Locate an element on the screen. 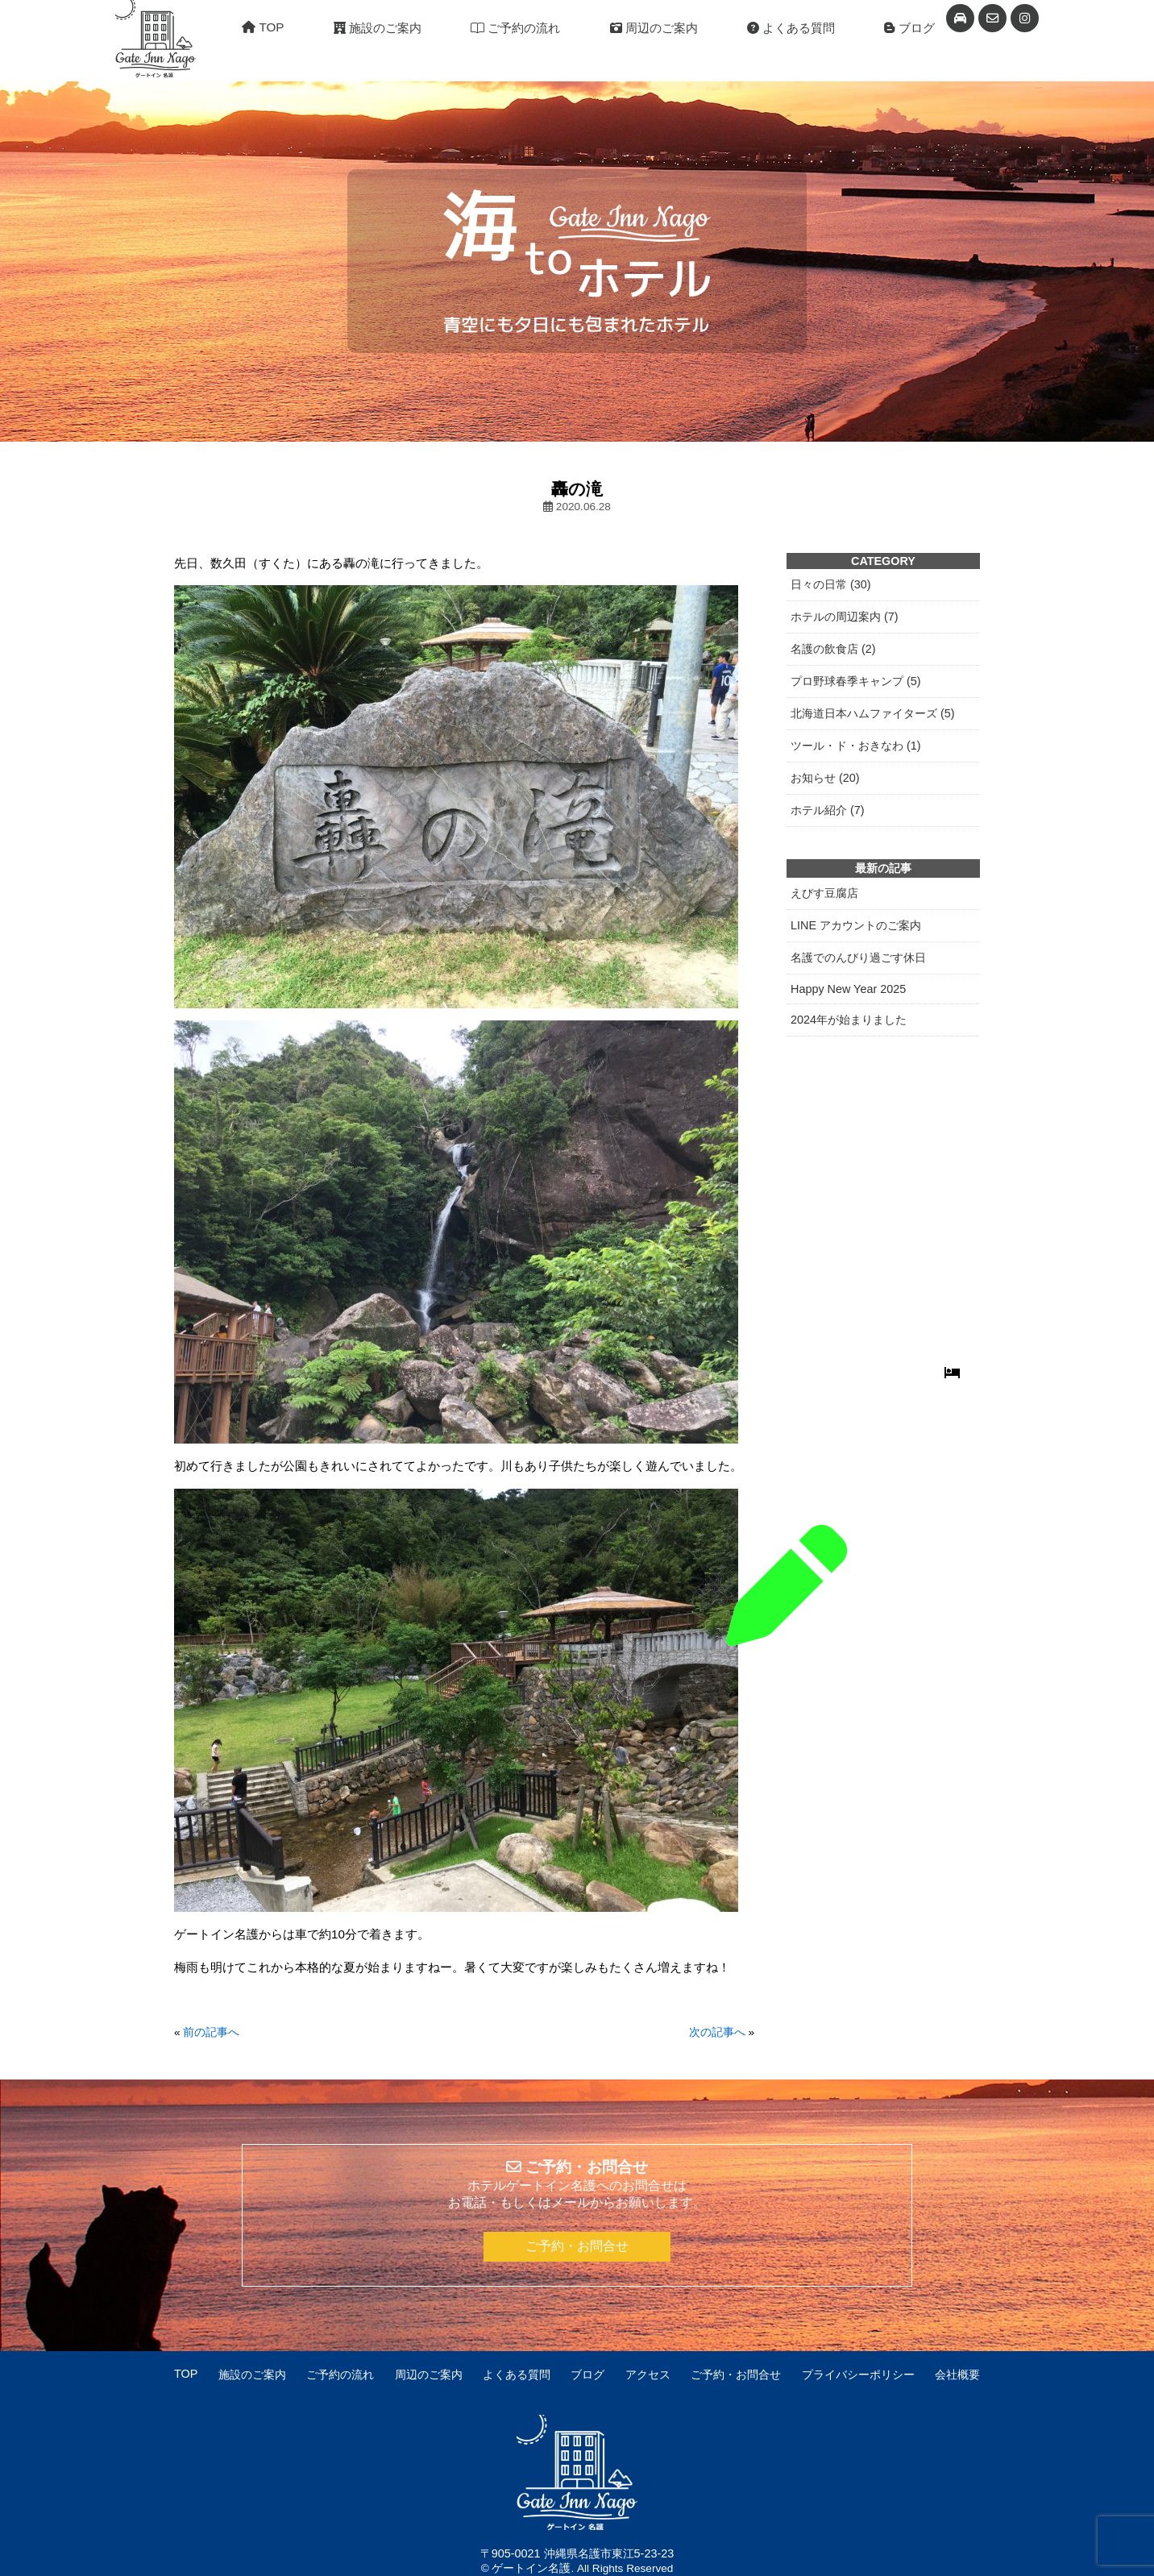 Image resolution: width=1154 pixels, height=2576 pixels. edit or modify content is located at coordinates (787, 1585).